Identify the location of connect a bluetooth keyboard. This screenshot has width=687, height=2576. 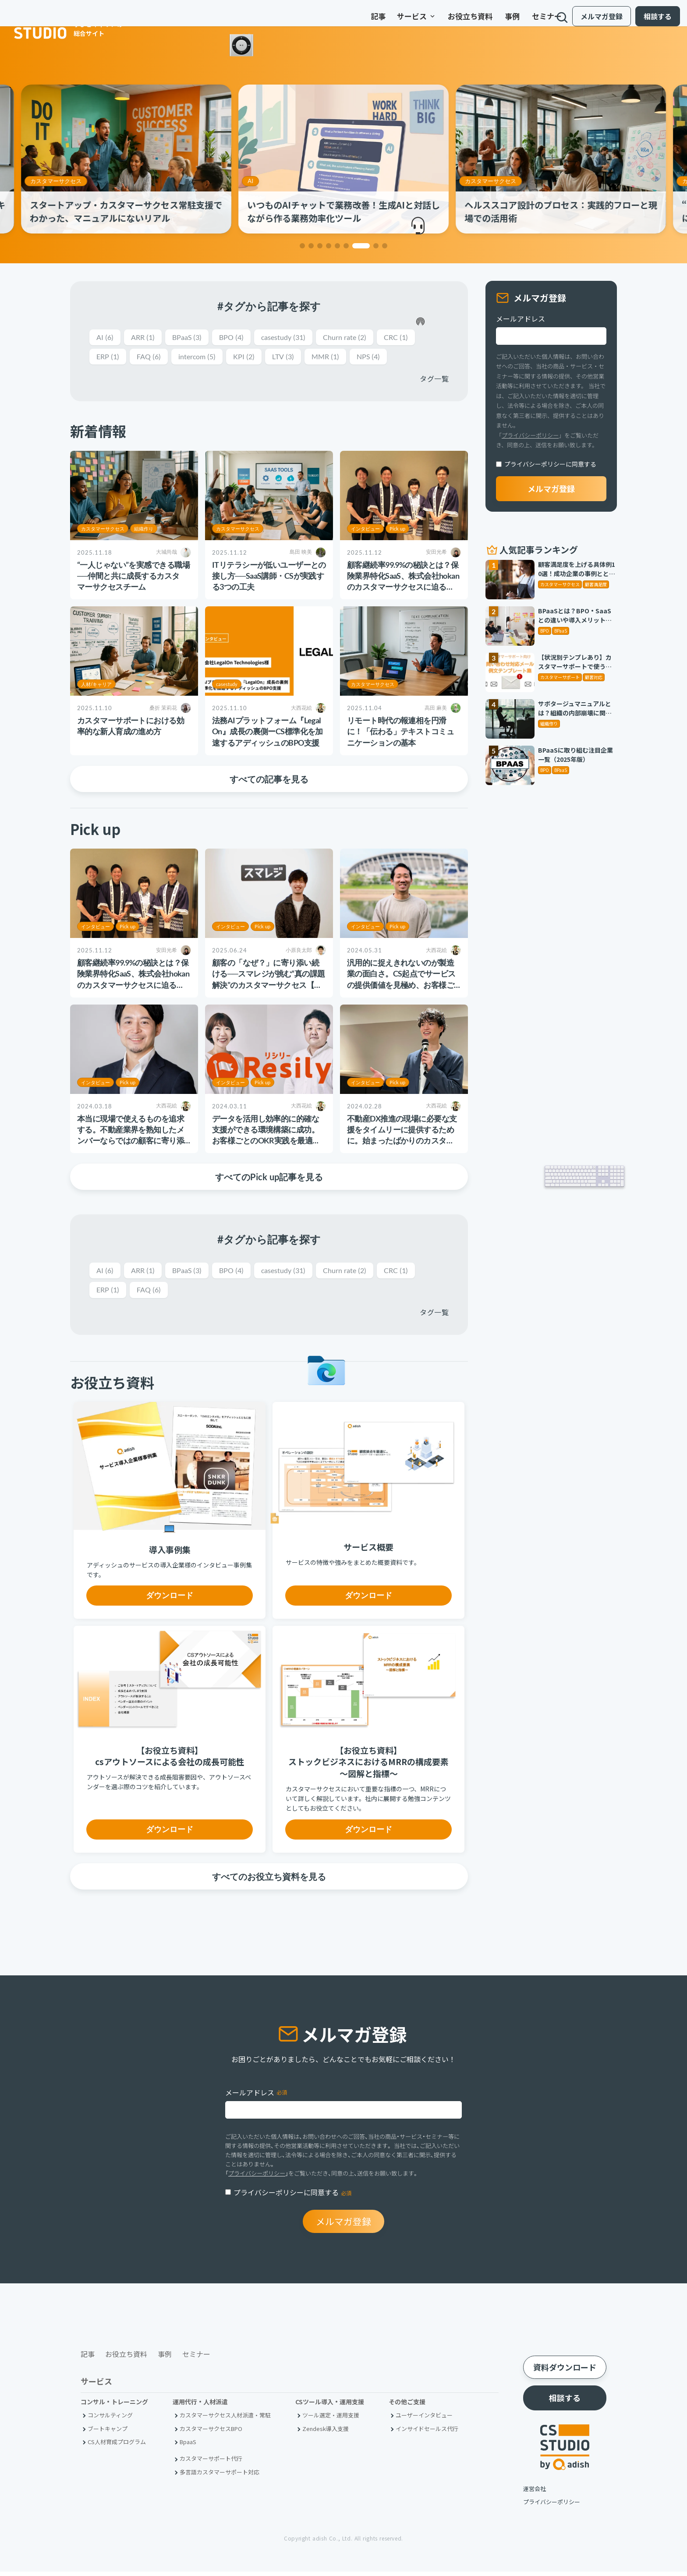
(584, 1176).